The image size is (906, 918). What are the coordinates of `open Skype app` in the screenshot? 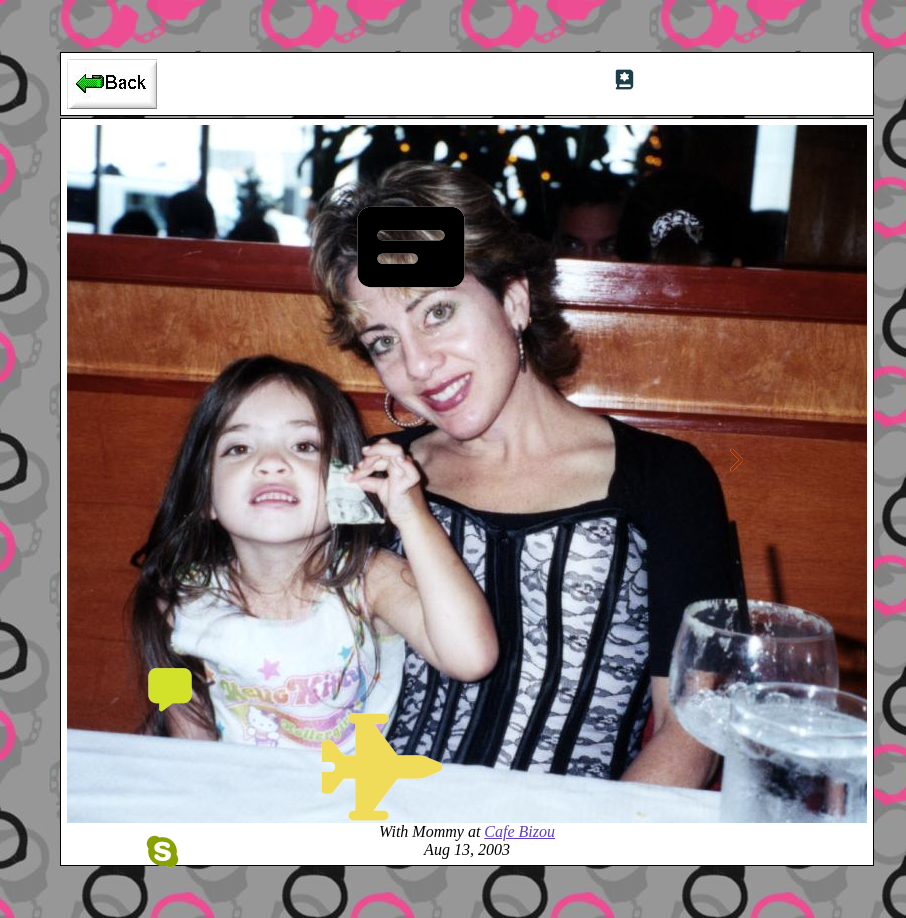 It's located at (162, 851).